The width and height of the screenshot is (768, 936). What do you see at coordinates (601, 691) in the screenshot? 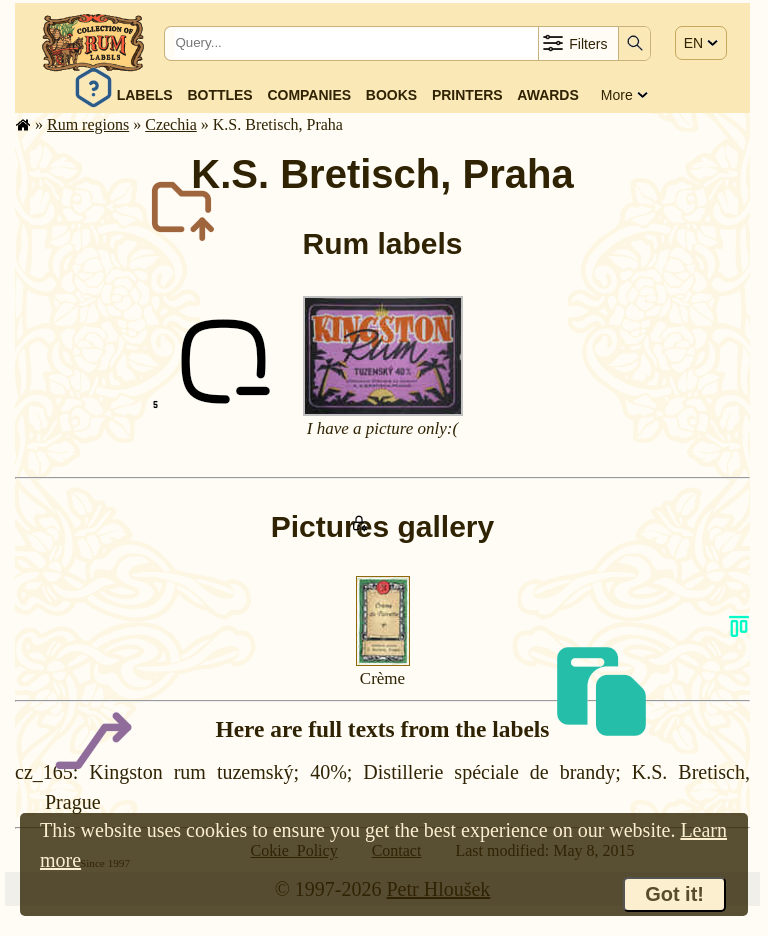
I see `copy content to clipboard` at bounding box center [601, 691].